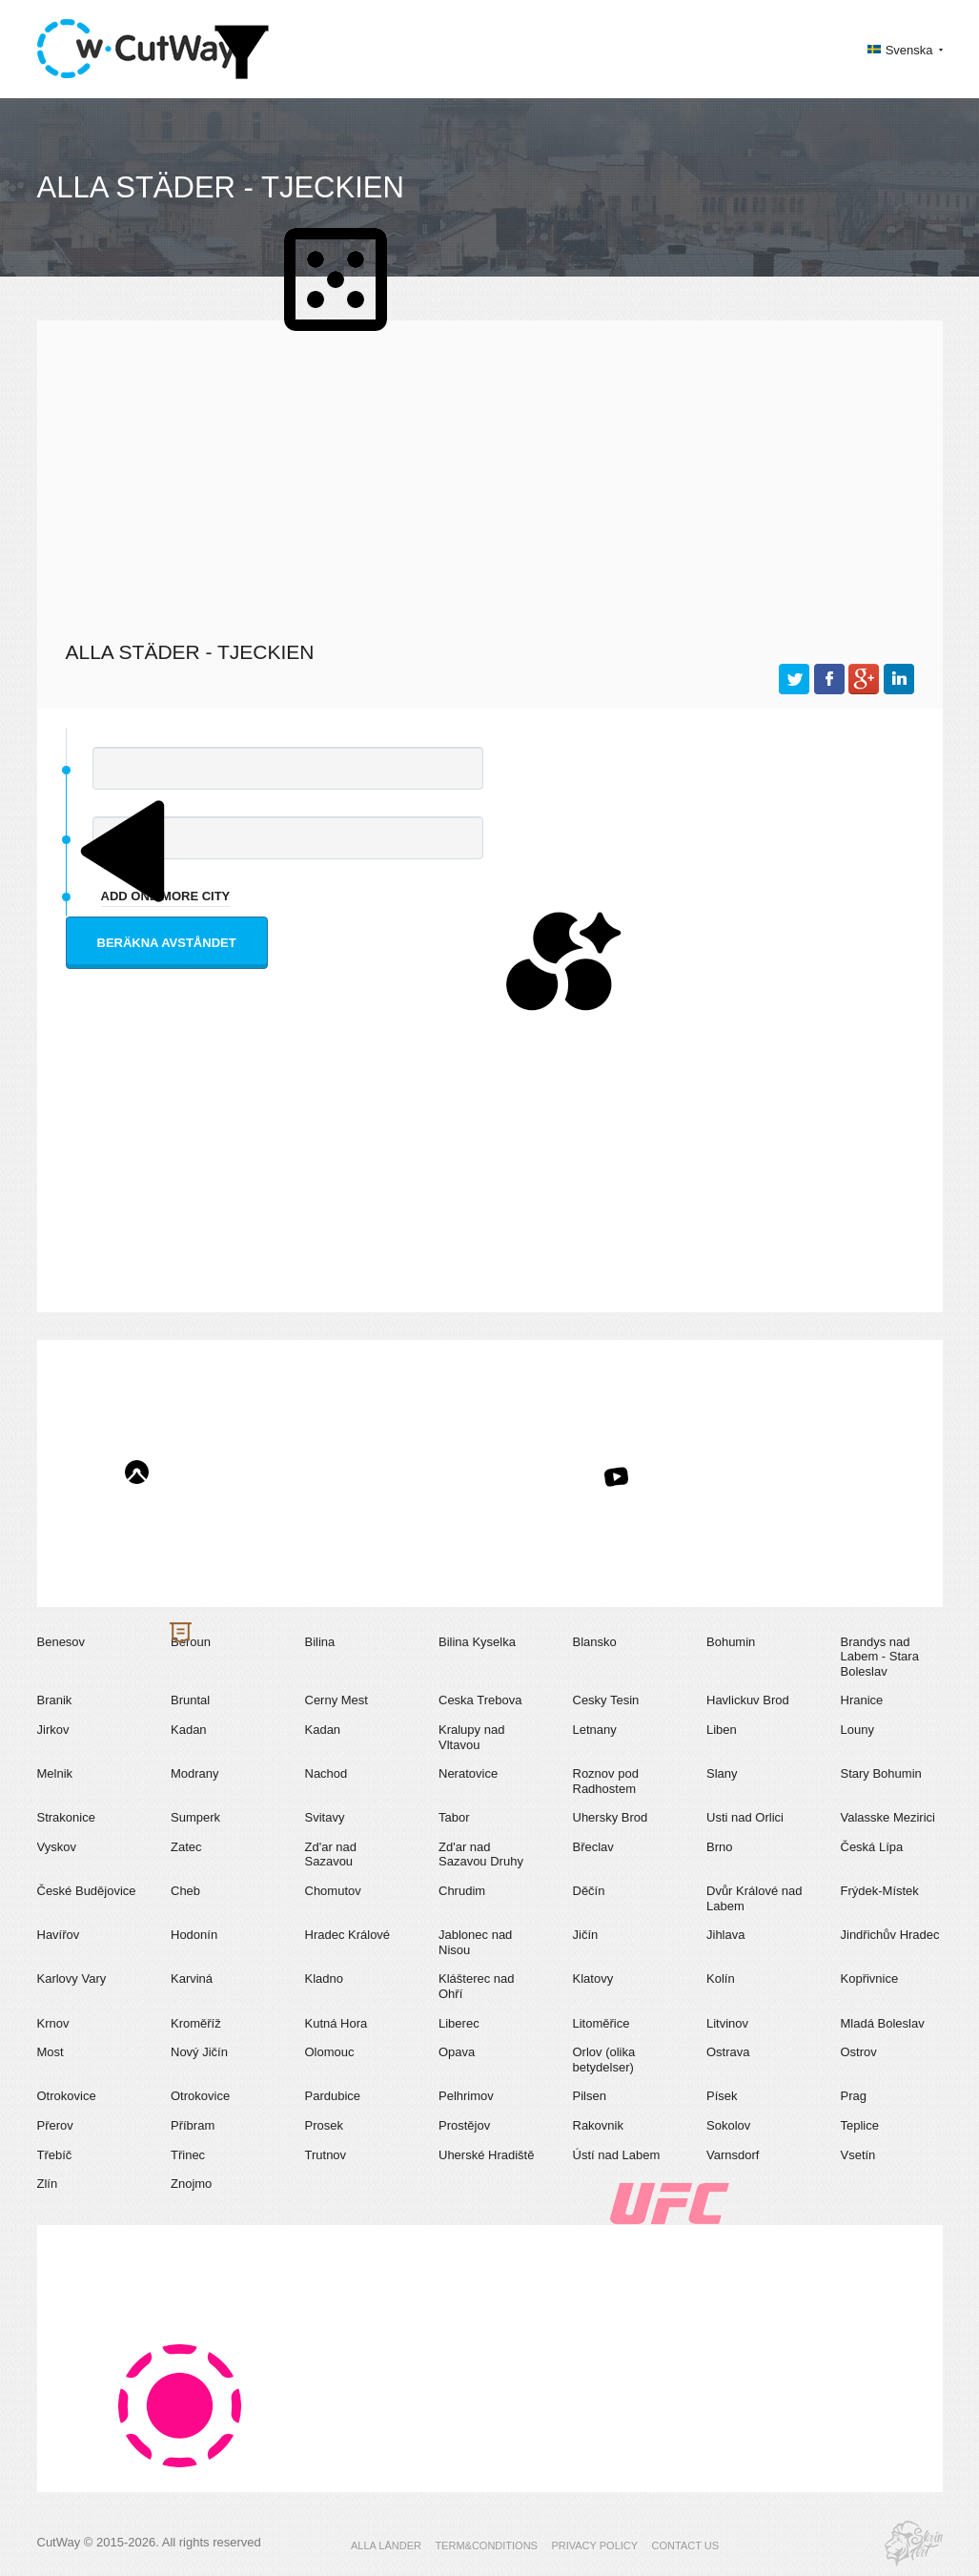 This screenshot has height=2576, width=979. Describe the element at coordinates (616, 1476) in the screenshot. I see `open YouTube Kids app` at that location.